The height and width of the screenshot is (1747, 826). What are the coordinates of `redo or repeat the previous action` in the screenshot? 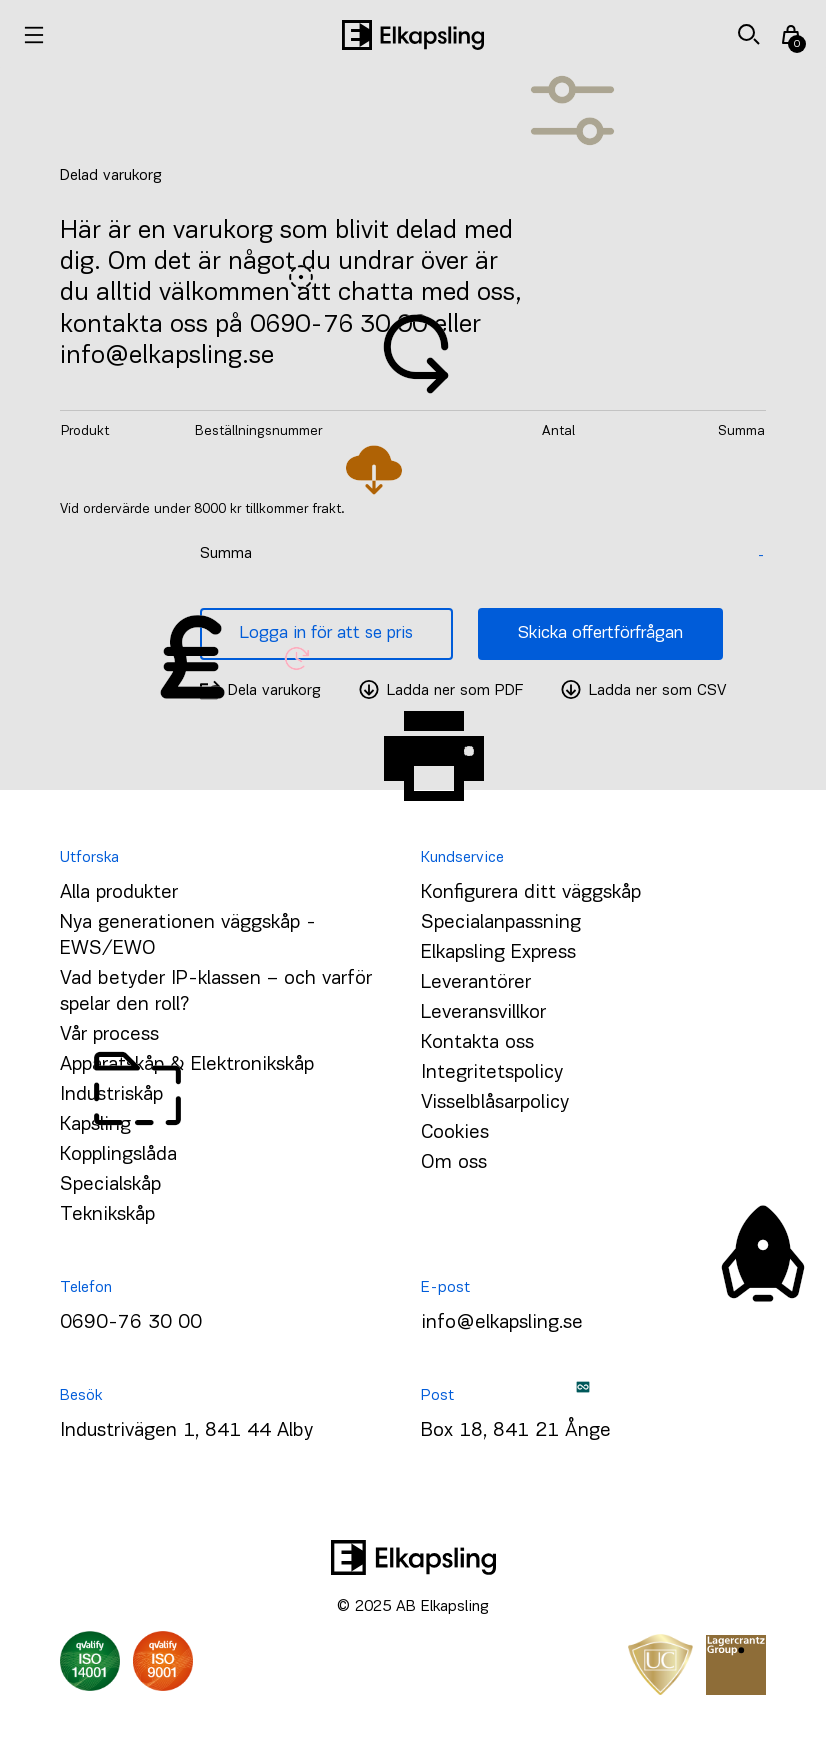 It's located at (416, 354).